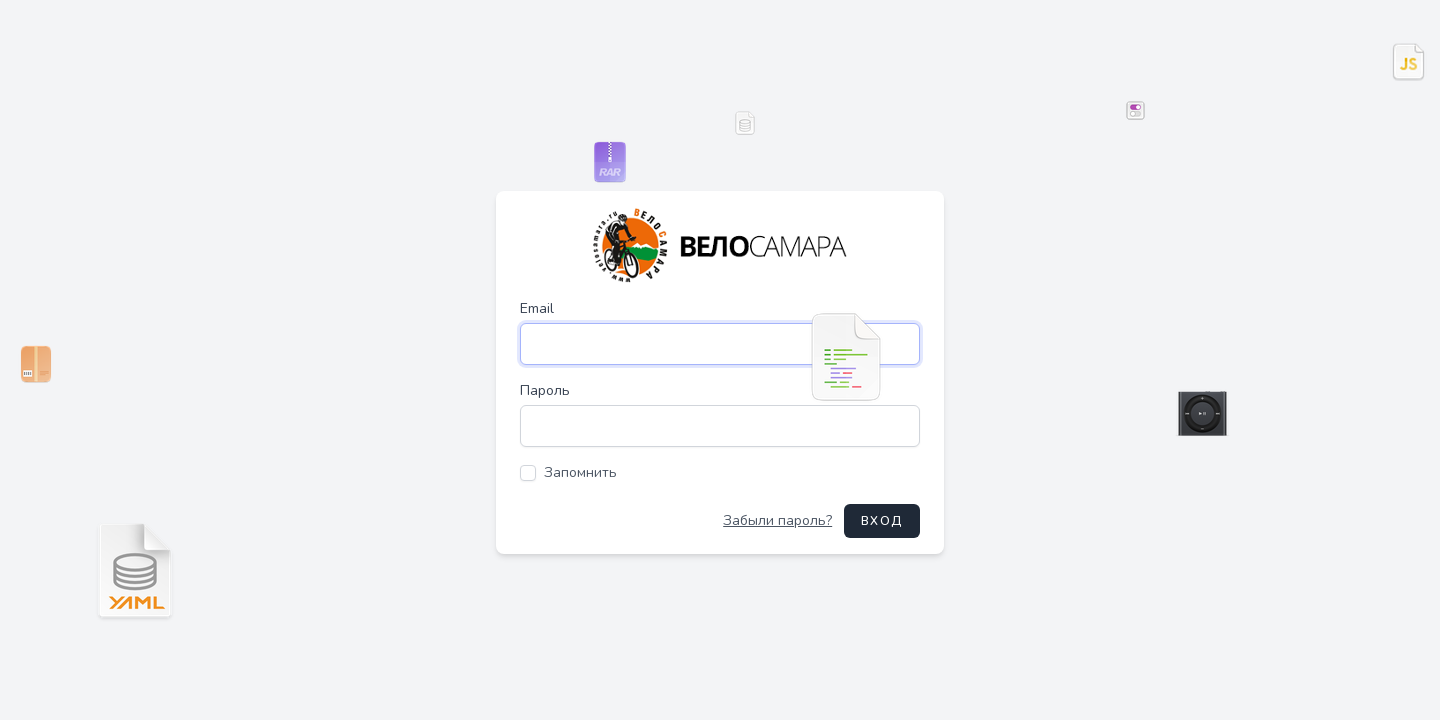 The width and height of the screenshot is (1440, 720). What do you see at coordinates (1135, 110) in the screenshot?
I see `open gnome tweaks settings` at bounding box center [1135, 110].